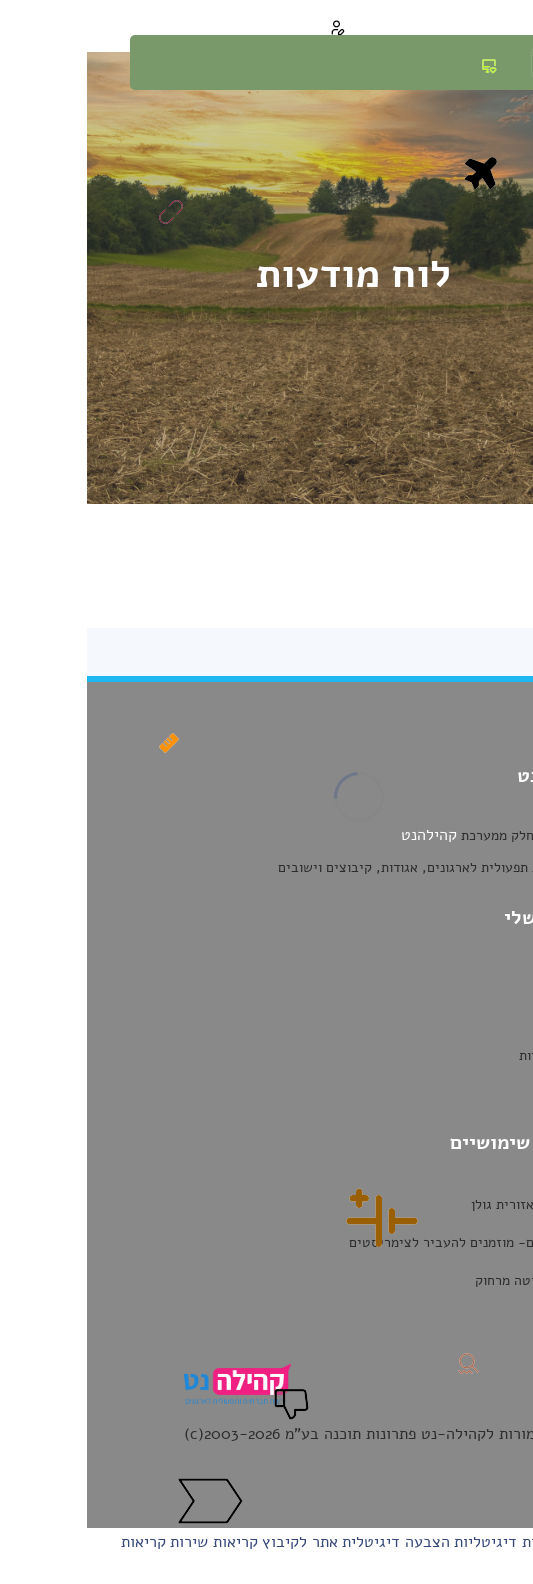 The height and width of the screenshot is (1584, 533). What do you see at coordinates (481, 172) in the screenshot?
I see `enable airplane mode` at bounding box center [481, 172].